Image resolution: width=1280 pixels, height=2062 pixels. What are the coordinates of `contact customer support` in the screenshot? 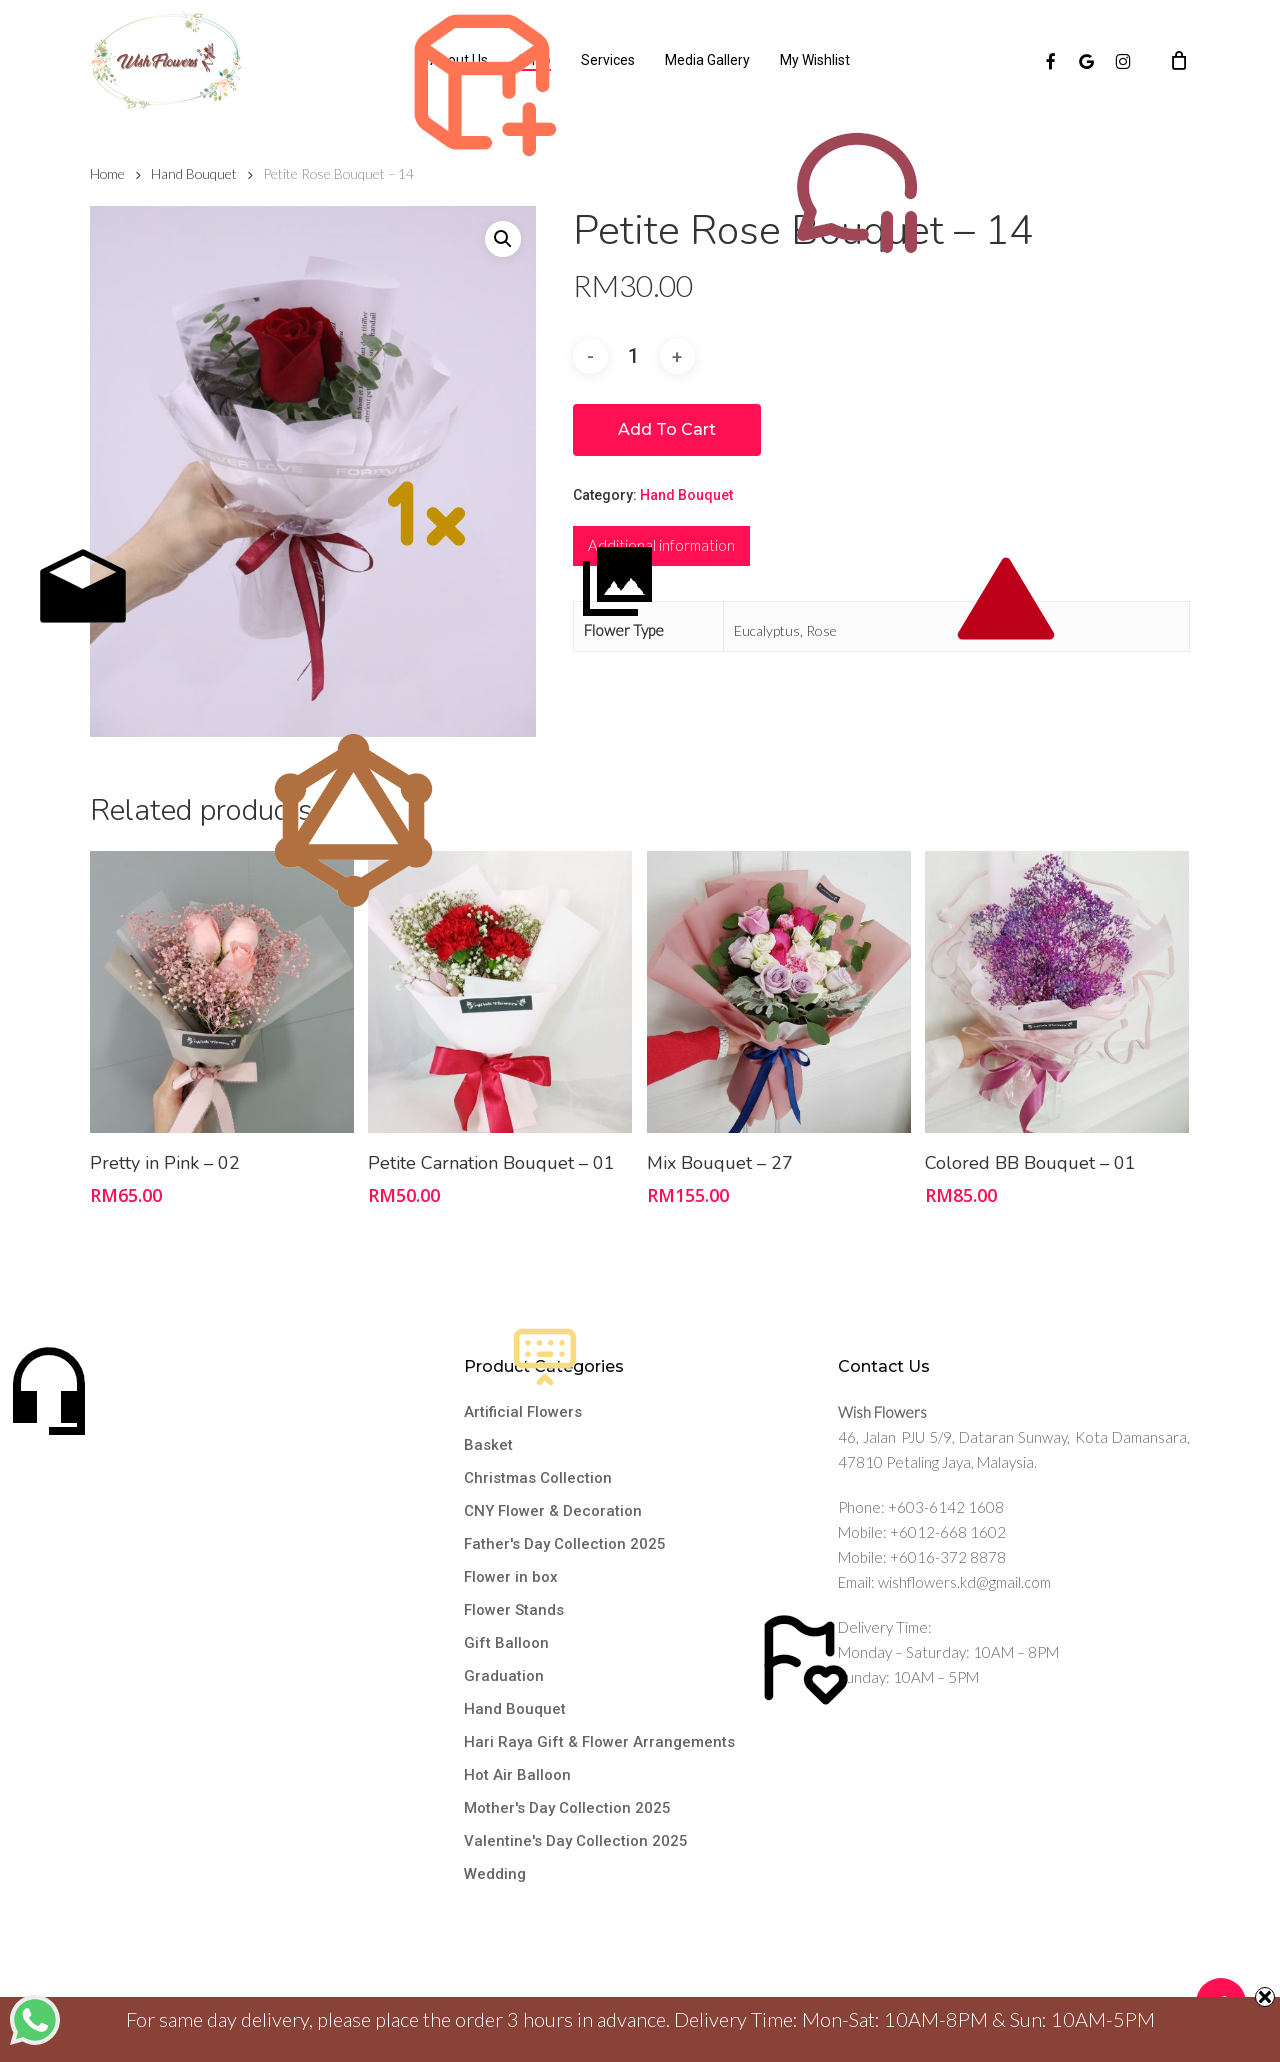 It's located at (49, 1391).